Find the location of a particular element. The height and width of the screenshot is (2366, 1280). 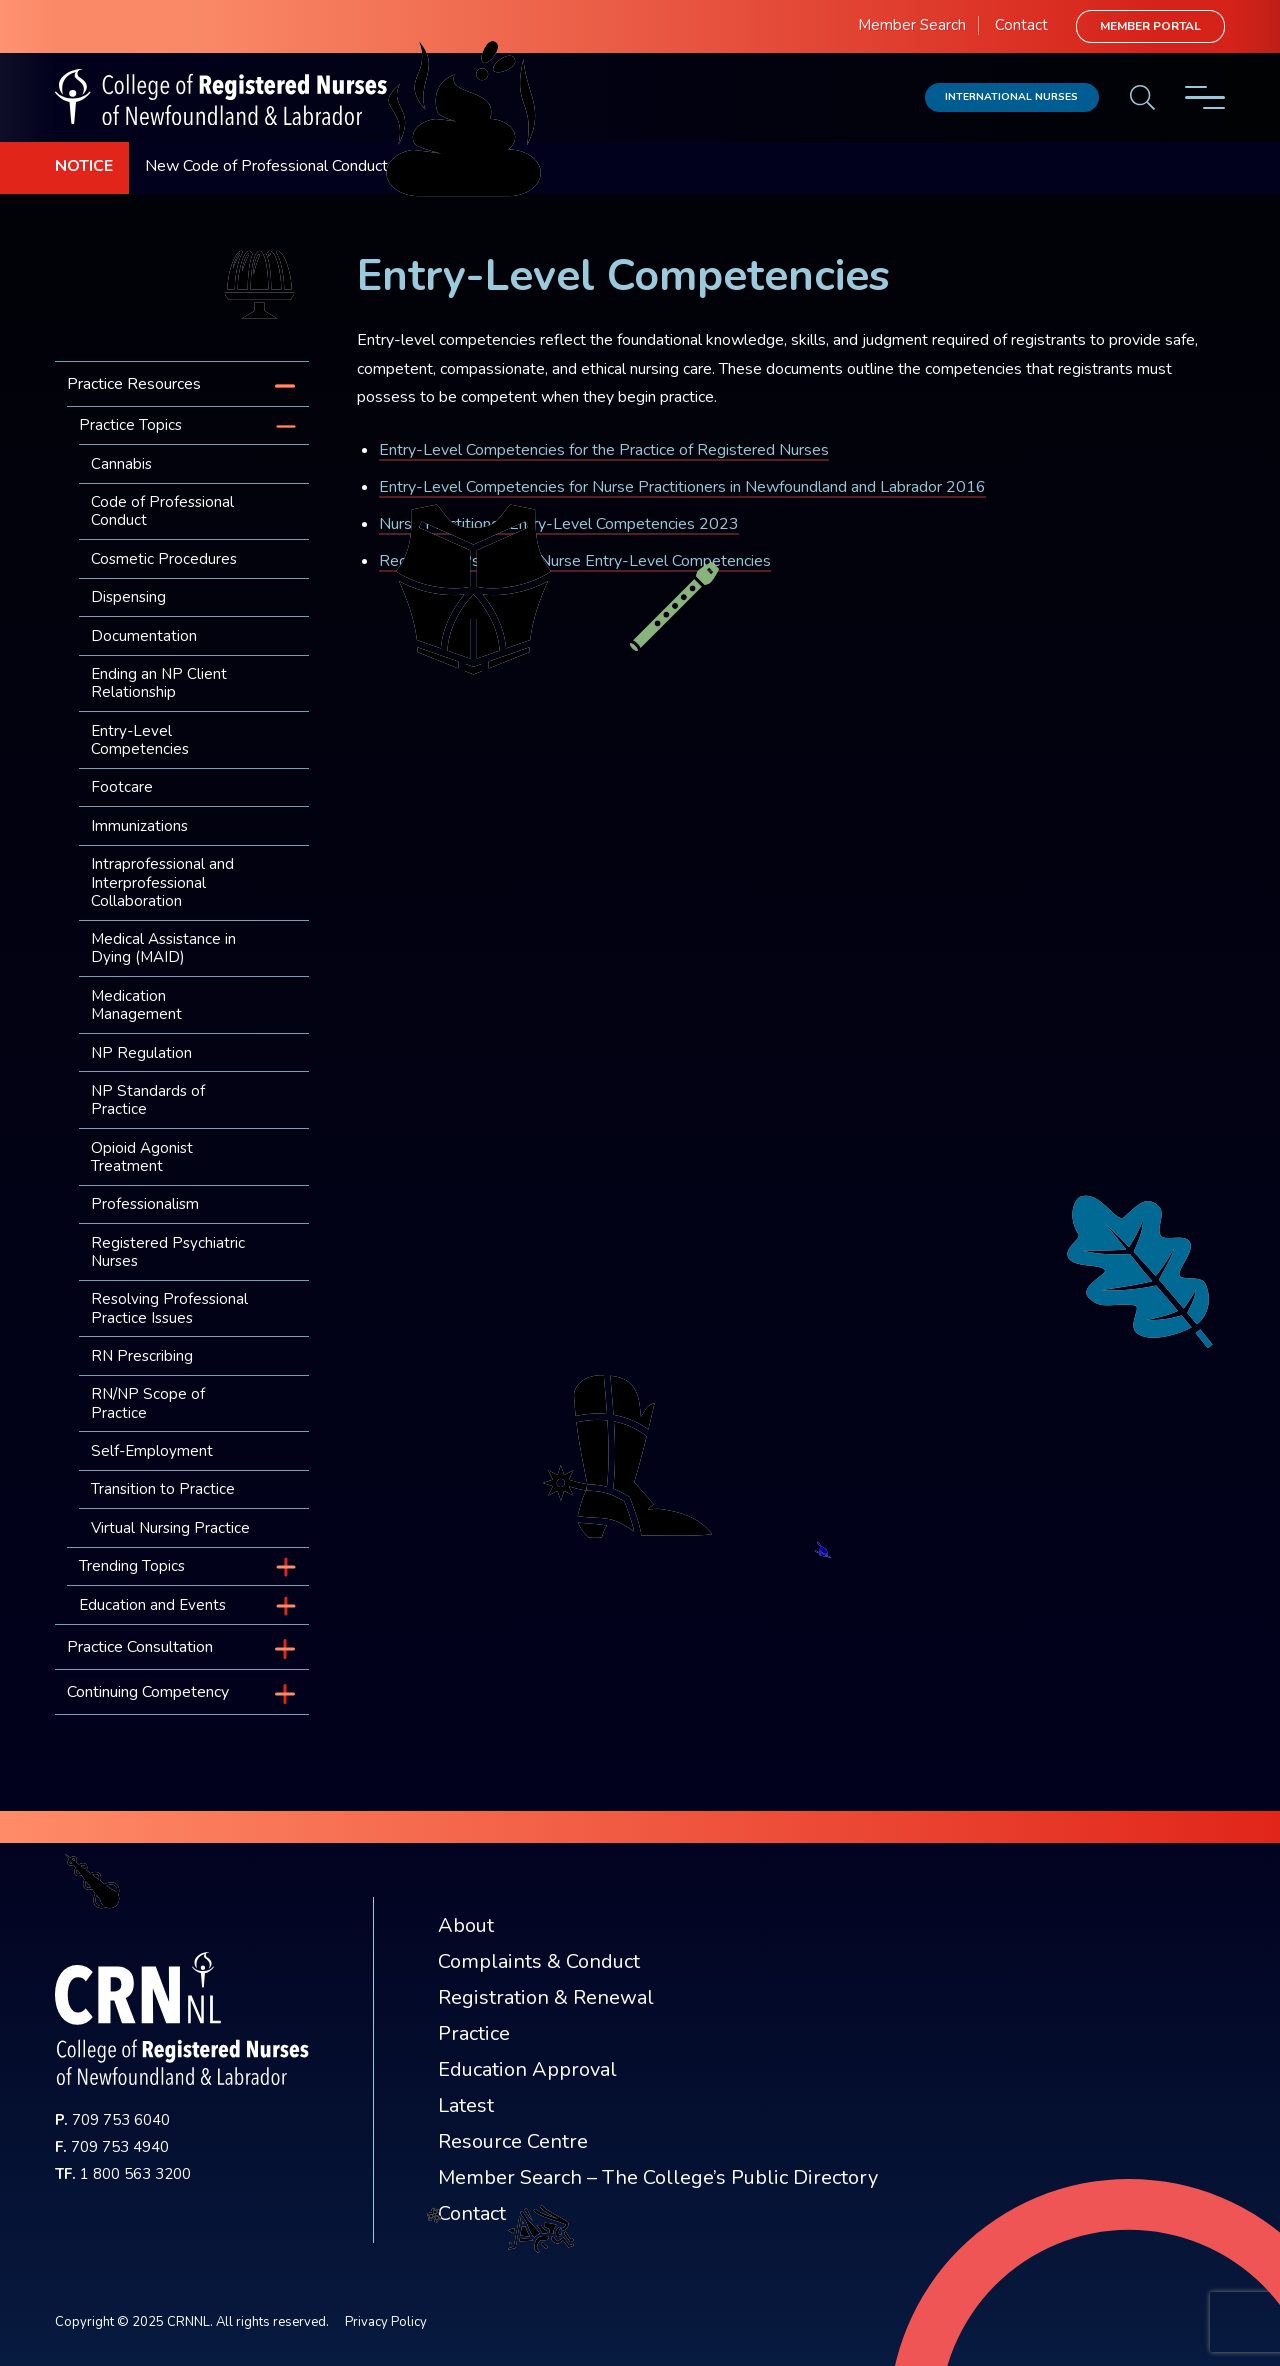

select western or cowboy-themed content is located at coordinates (627, 1456).